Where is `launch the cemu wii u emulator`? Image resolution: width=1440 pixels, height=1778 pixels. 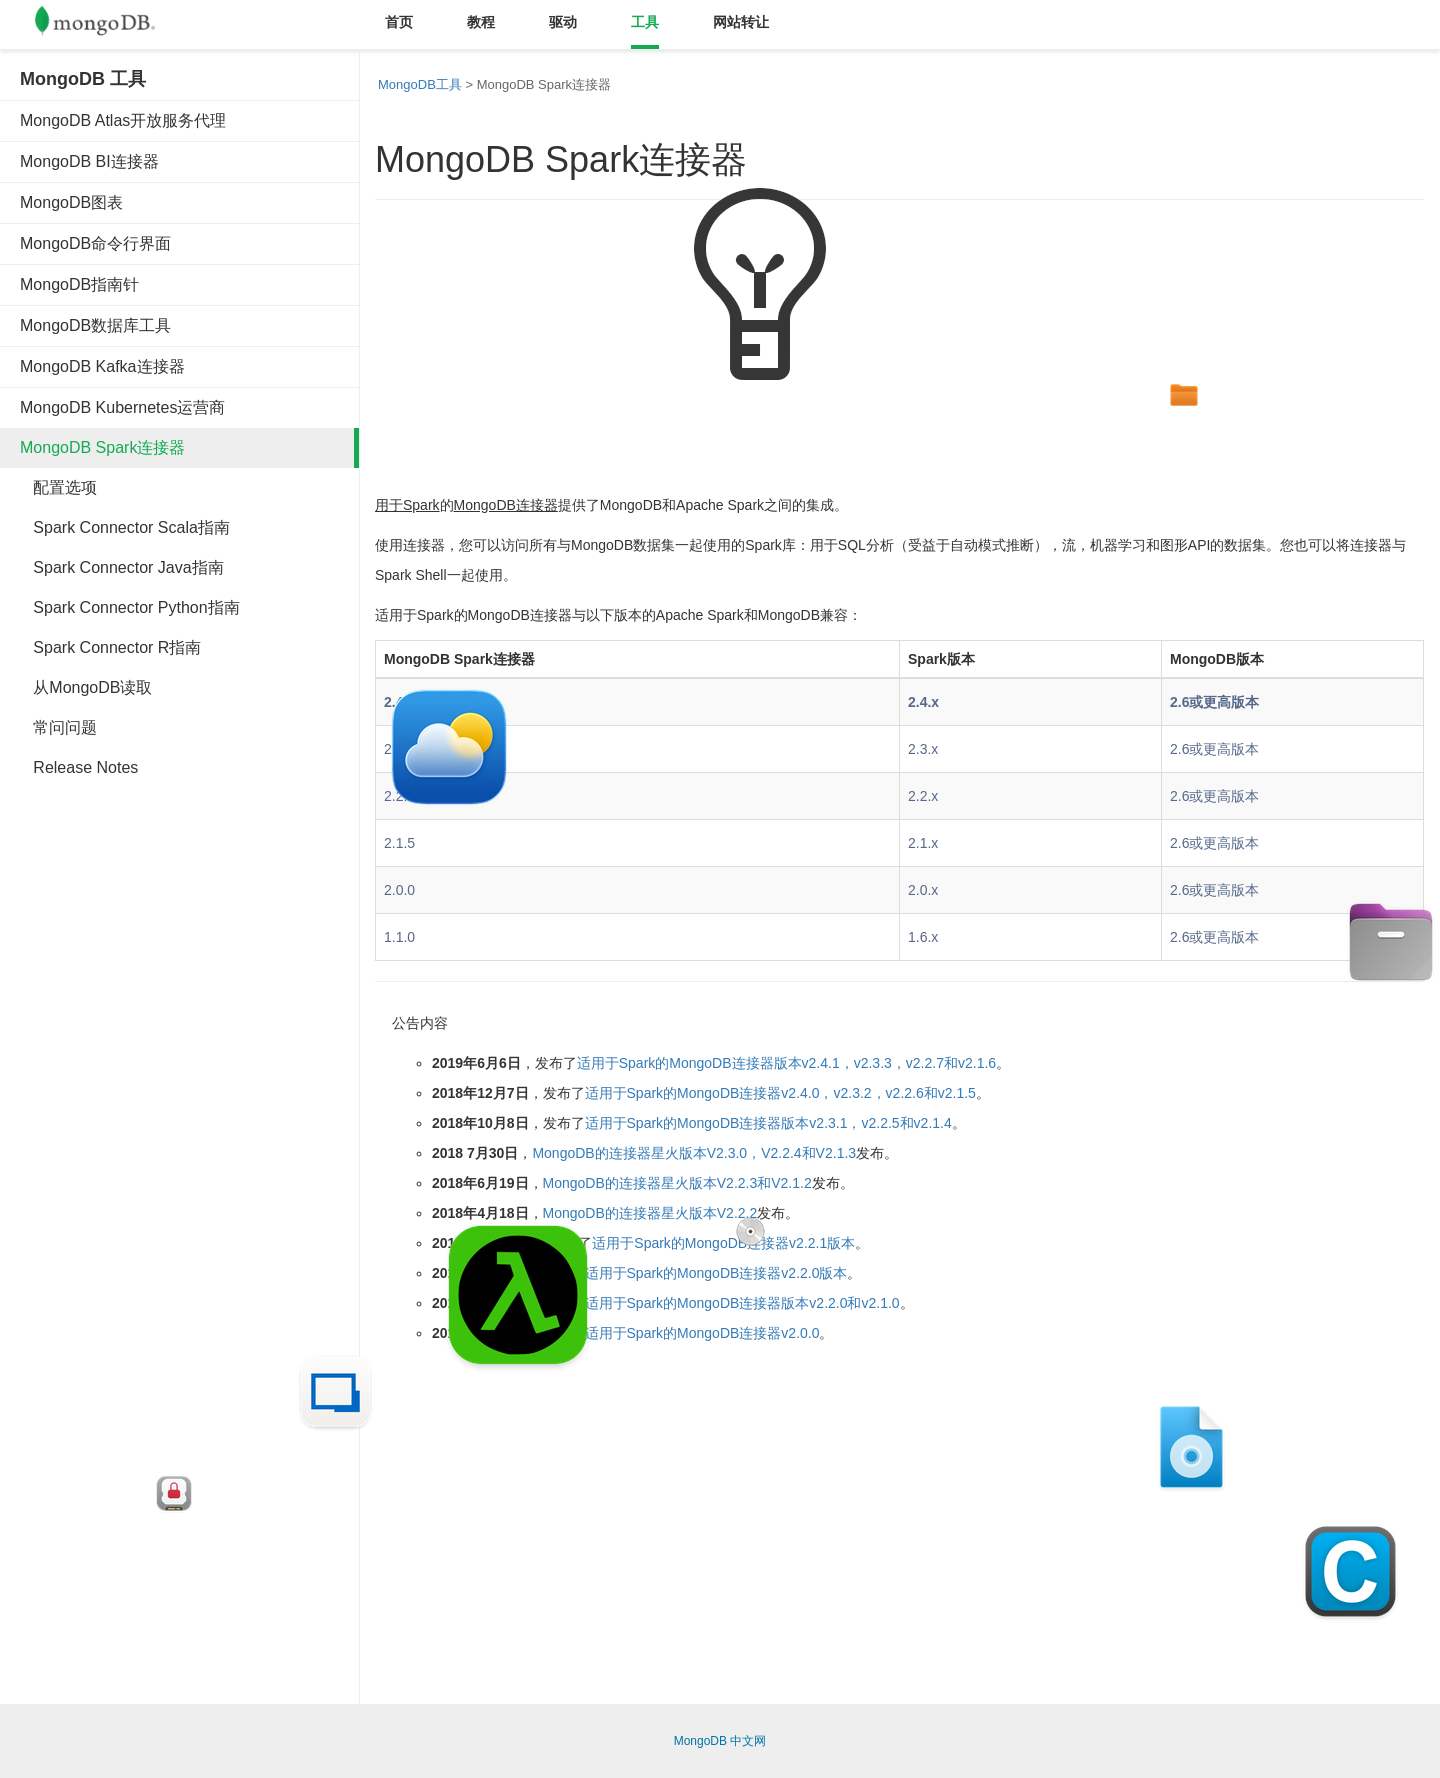 launch the cemu wii u emulator is located at coordinates (1350, 1571).